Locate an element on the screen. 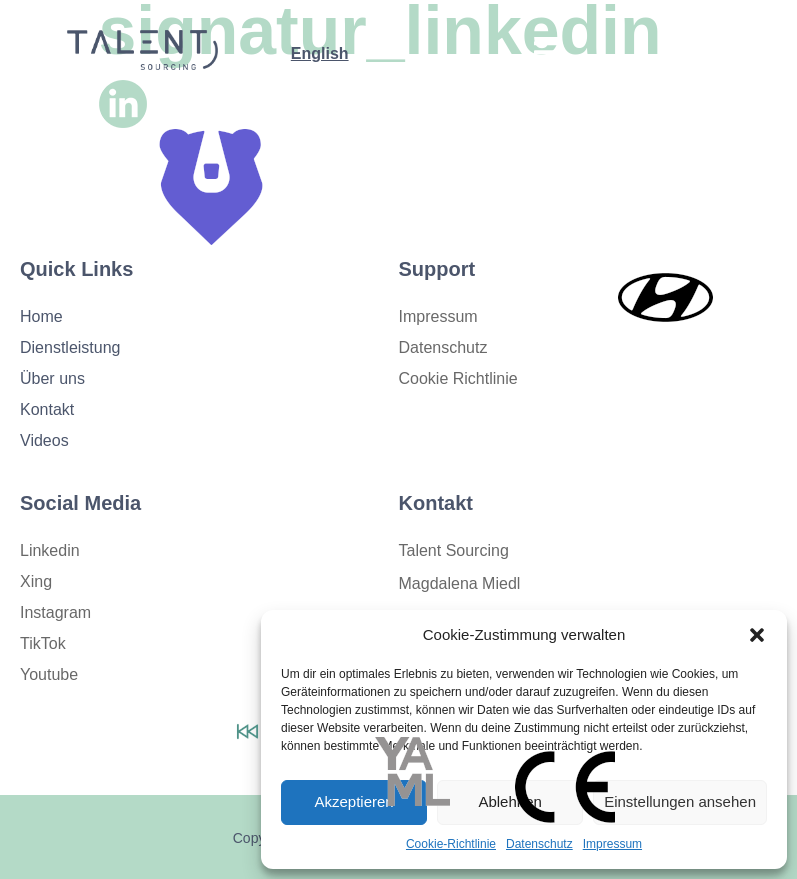  indicates a YAML configuration file is located at coordinates (412, 771).